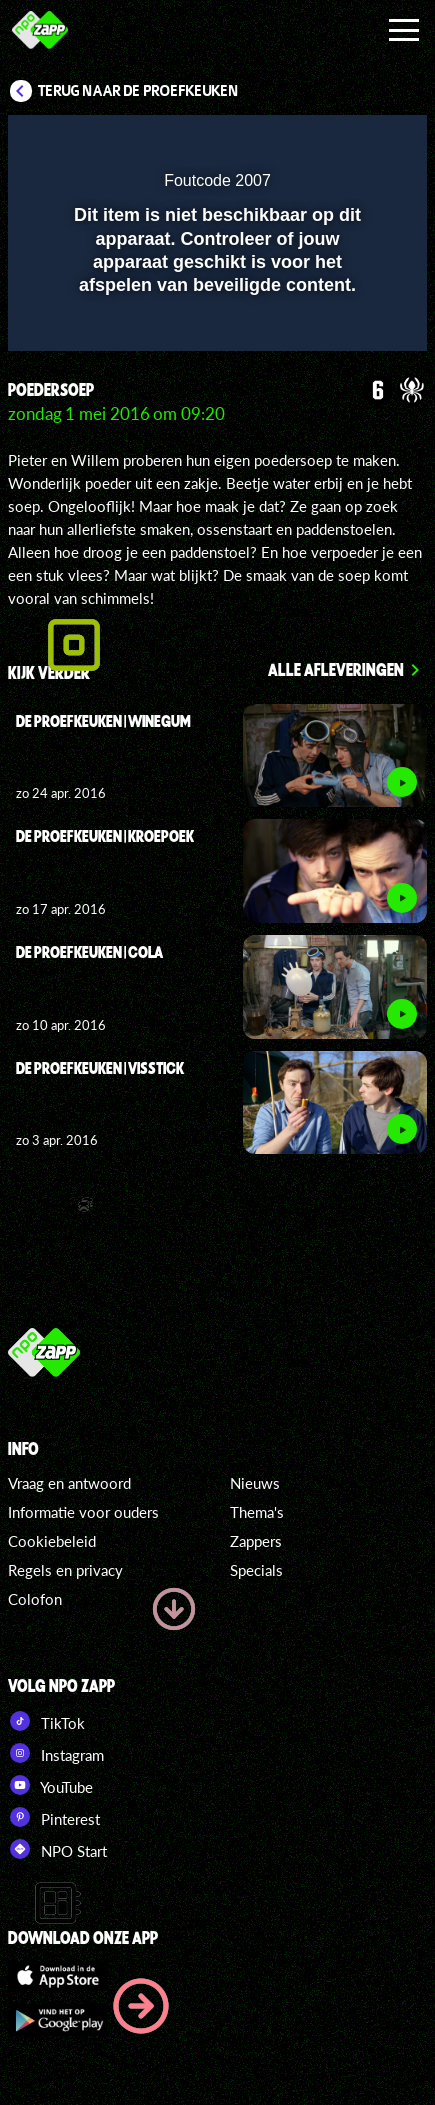  Describe the element at coordinates (74, 645) in the screenshot. I see `stop media playback` at that location.